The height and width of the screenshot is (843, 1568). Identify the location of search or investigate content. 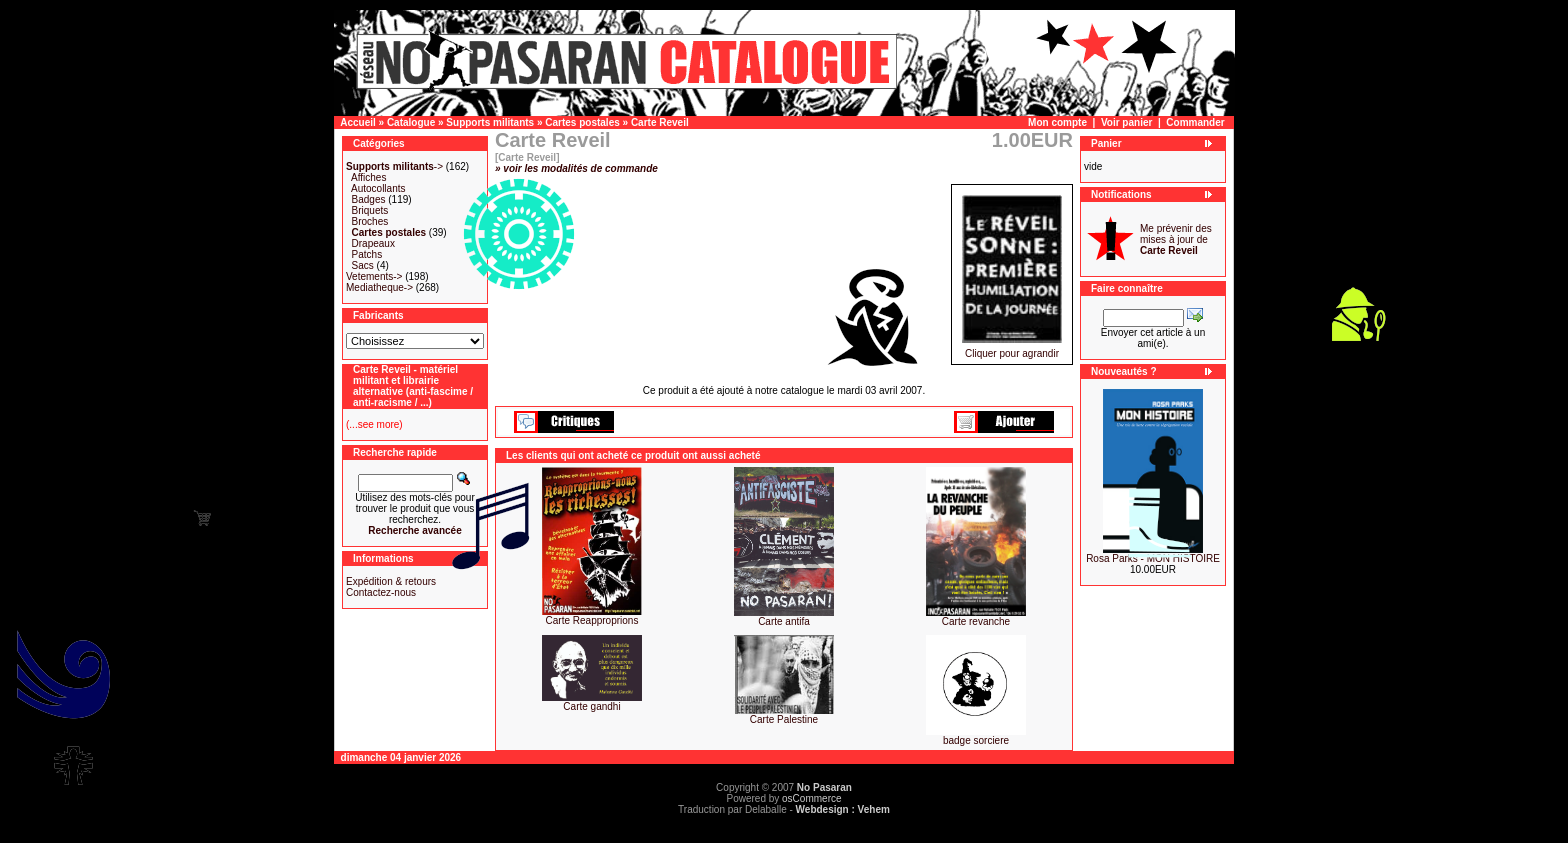
(1359, 314).